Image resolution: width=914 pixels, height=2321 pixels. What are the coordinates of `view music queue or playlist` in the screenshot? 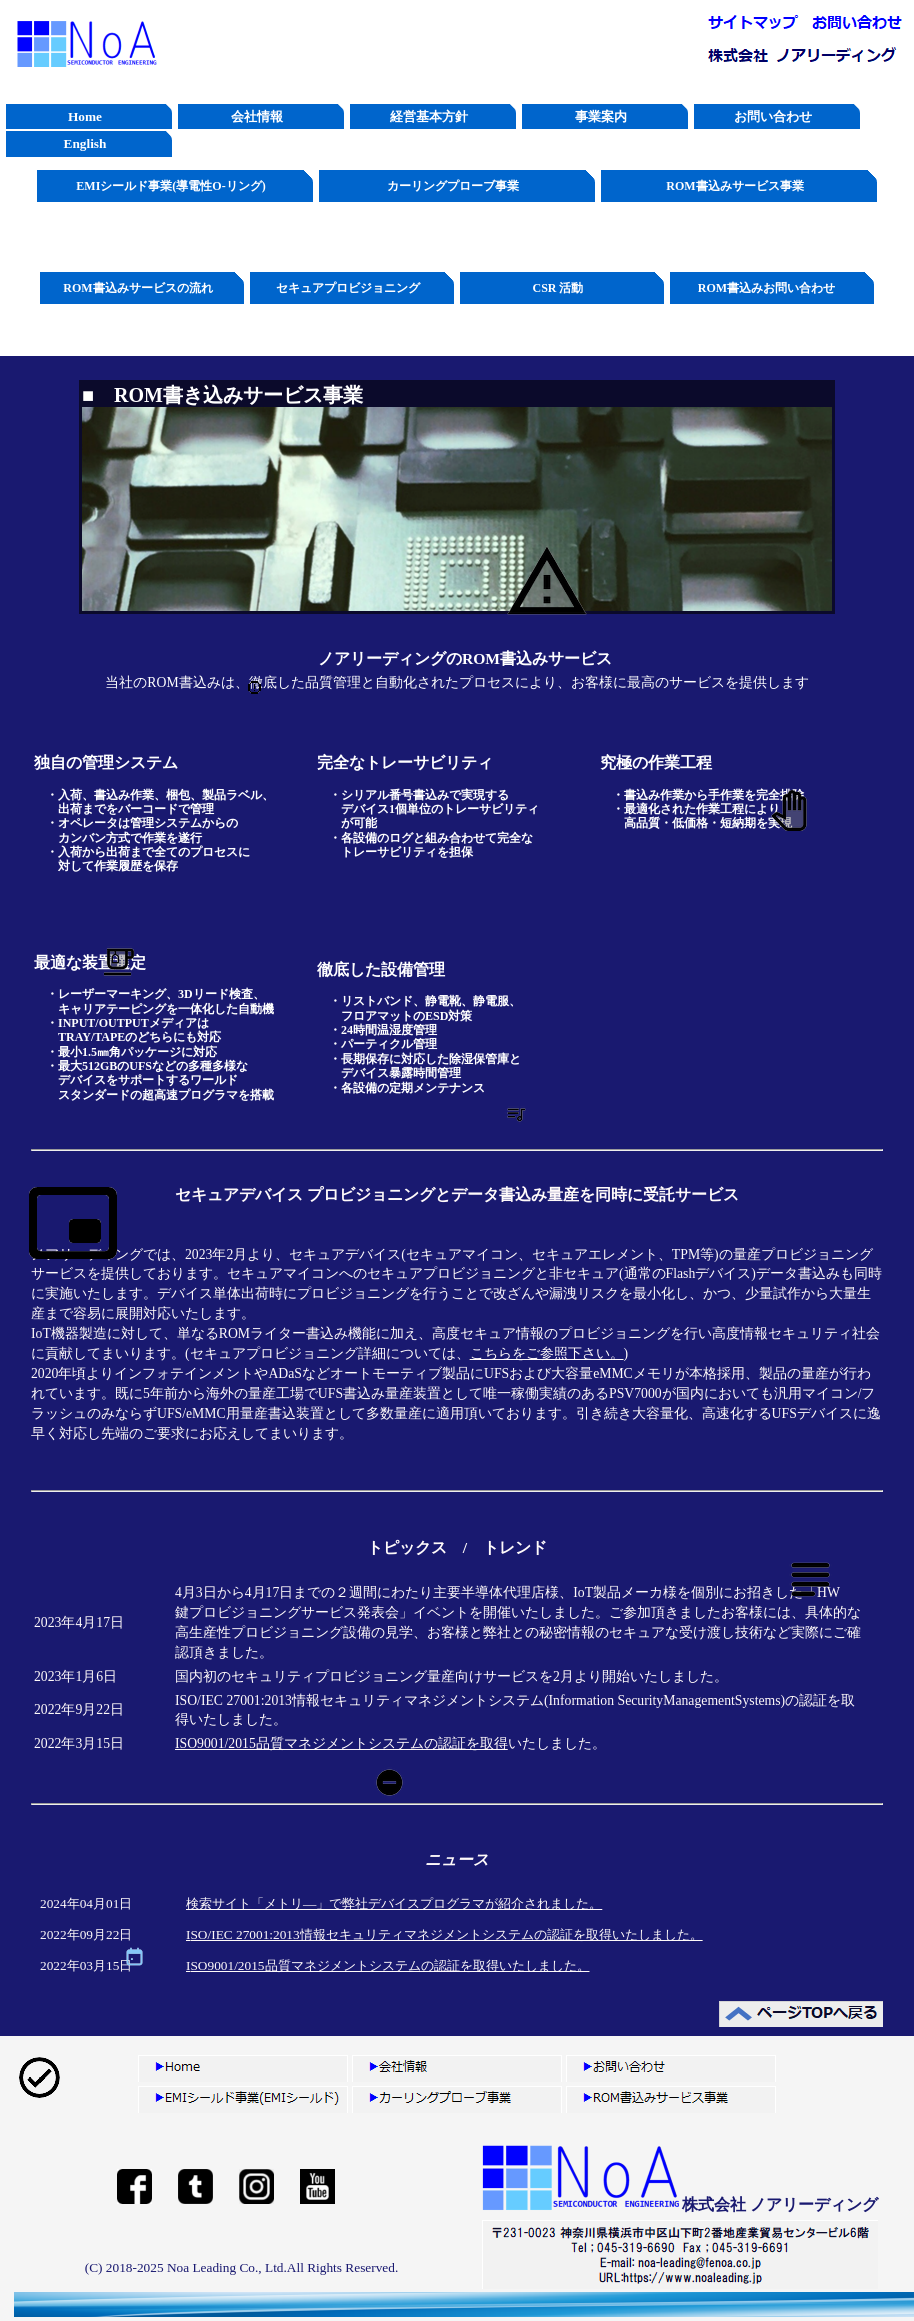 It's located at (516, 1114).